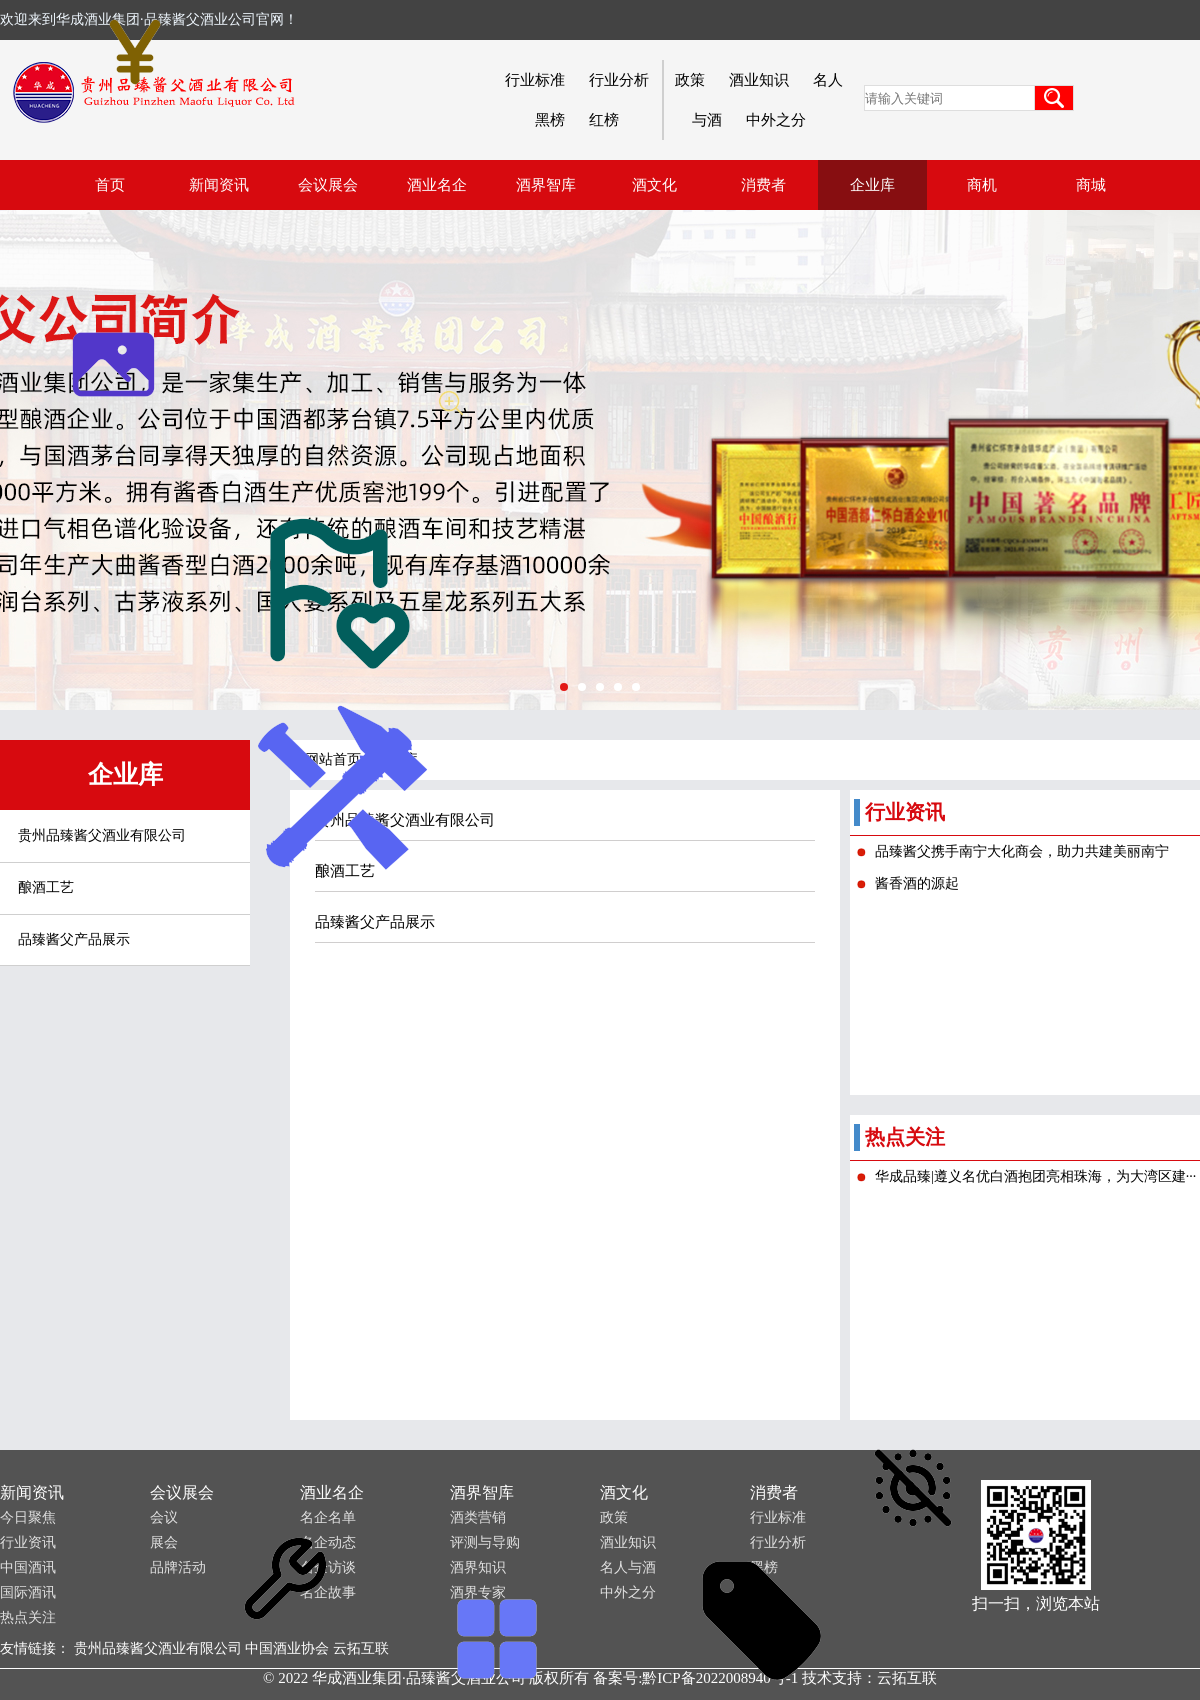 The width and height of the screenshot is (1200, 1700). I want to click on view photo gallery, so click(113, 364).